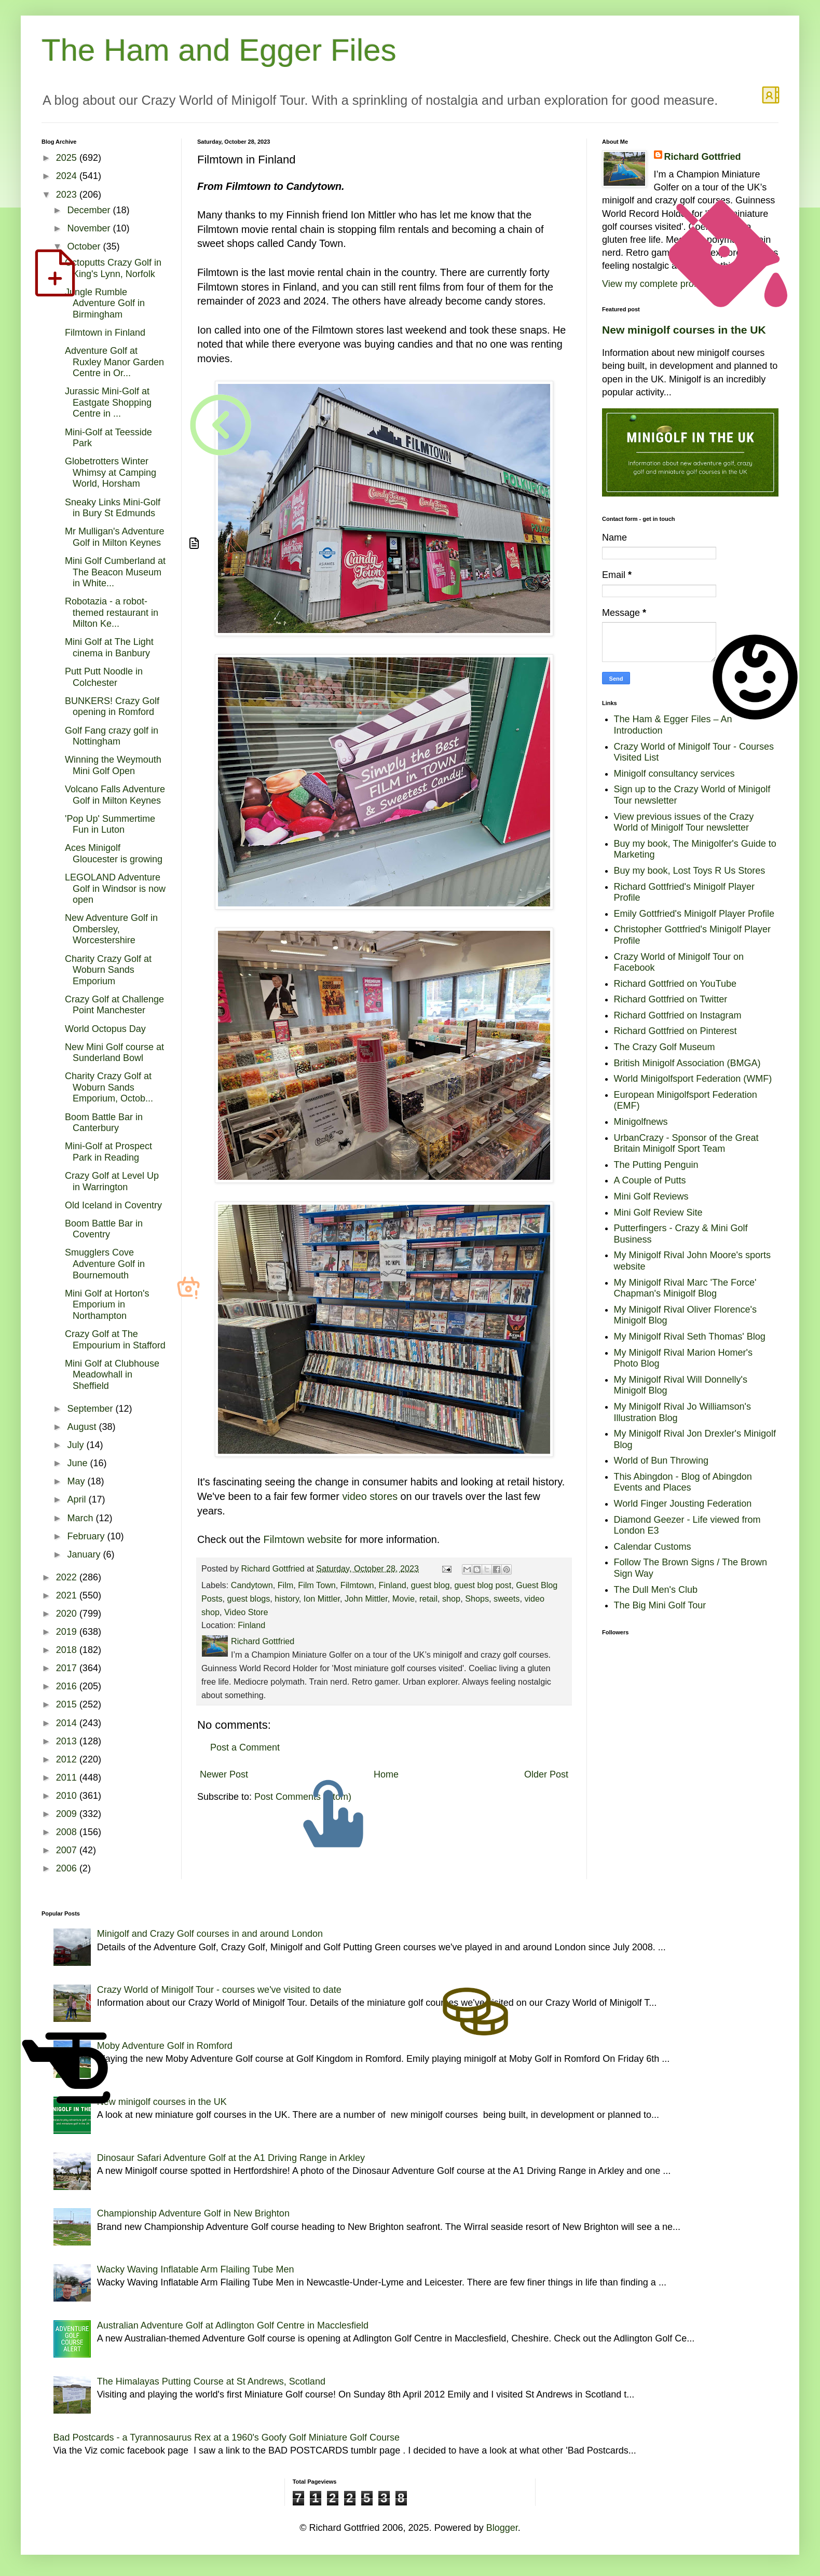 The width and height of the screenshot is (820, 2576). Describe the element at coordinates (221, 425) in the screenshot. I see `go back to the previous screen` at that location.